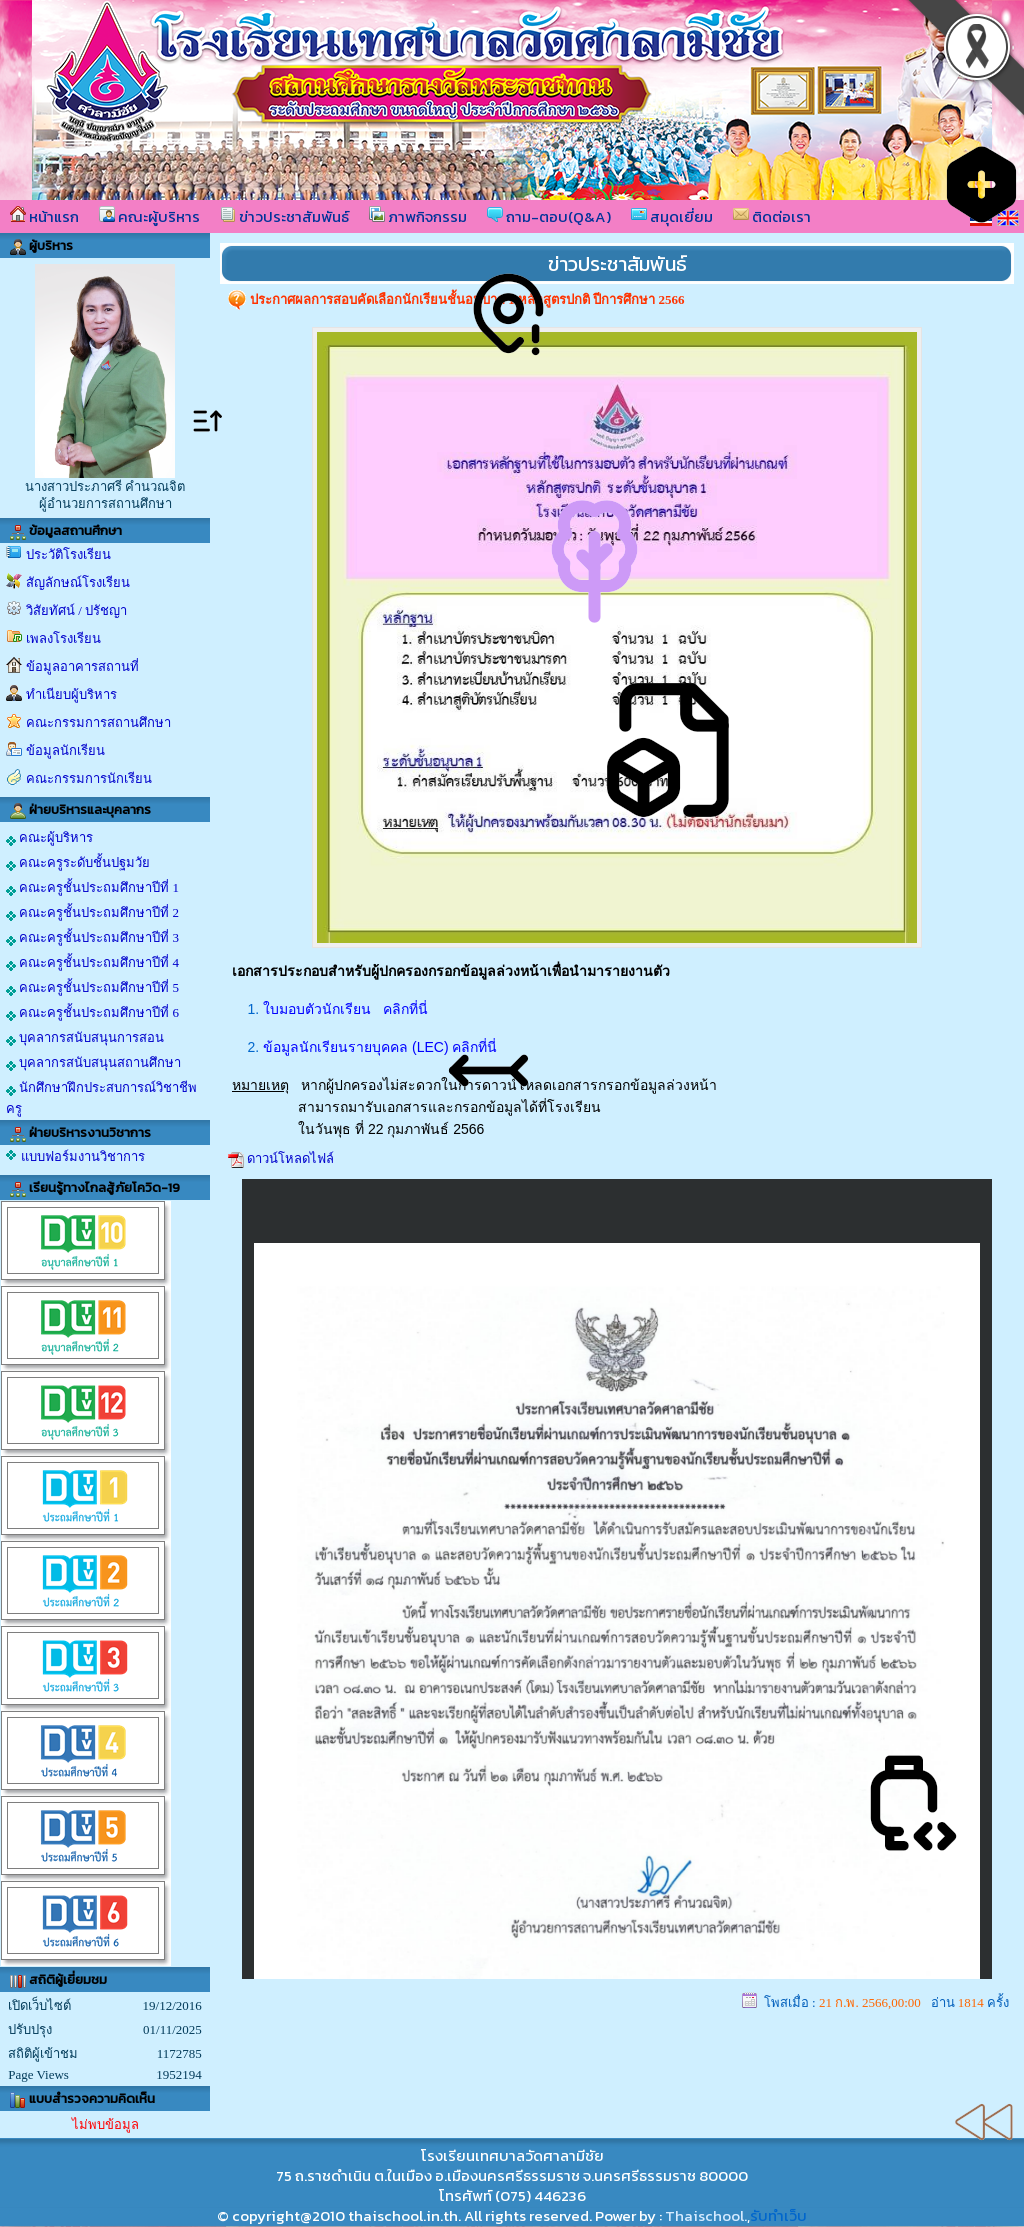 The image size is (1024, 2227). Describe the element at coordinates (207, 421) in the screenshot. I see `sort items in ascending order` at that location.